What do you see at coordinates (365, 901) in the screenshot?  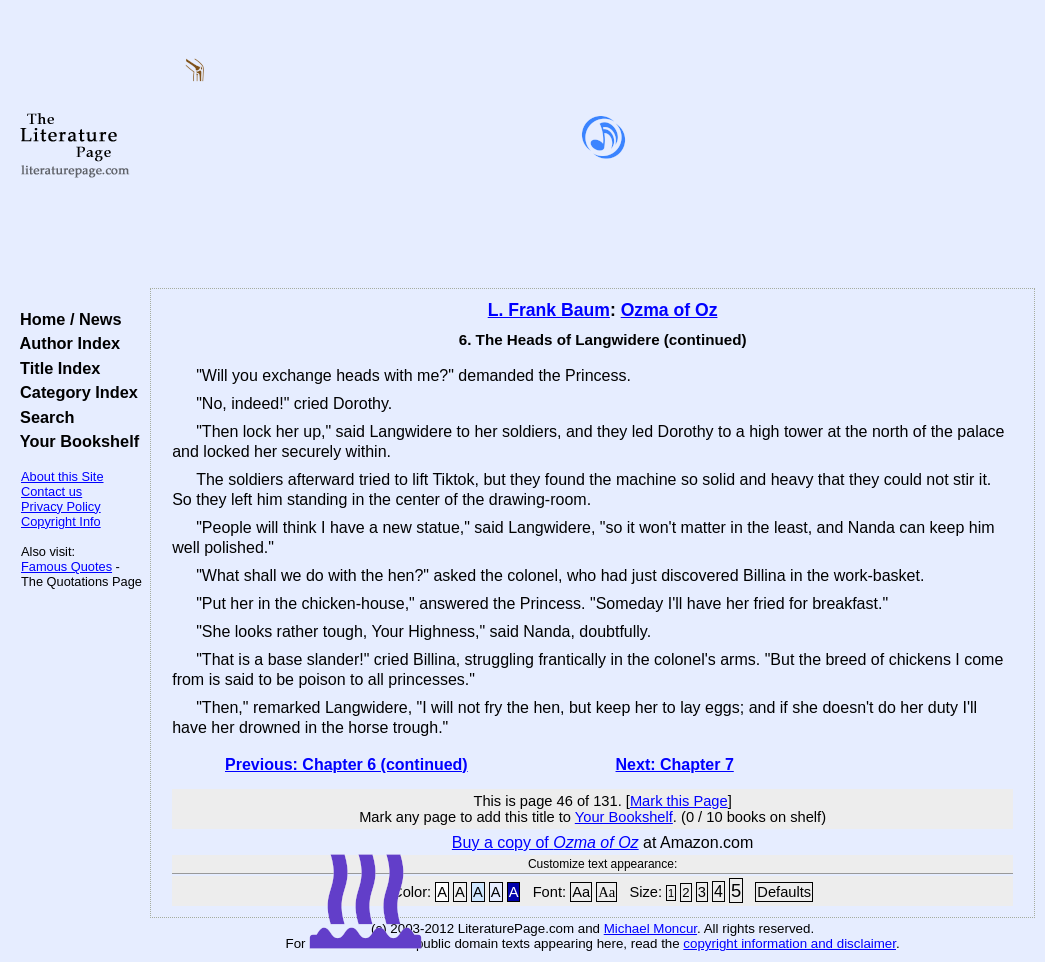 I see `indicates a hot surface warning` at bounding box center [365, 901].